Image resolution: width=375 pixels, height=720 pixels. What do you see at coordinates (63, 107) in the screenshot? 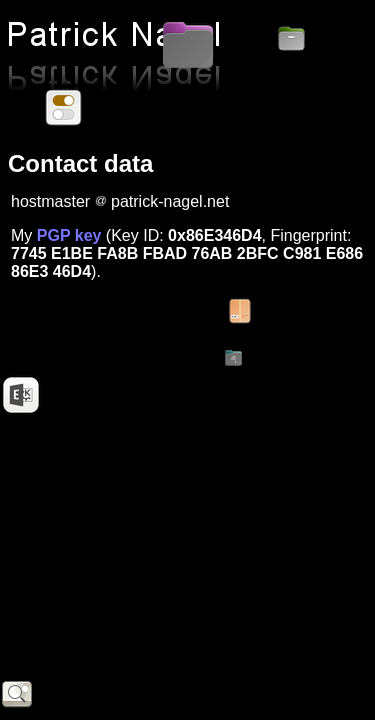
I see `open gnome tweaks to customize desktop settings` at bounding box center [63, 107].